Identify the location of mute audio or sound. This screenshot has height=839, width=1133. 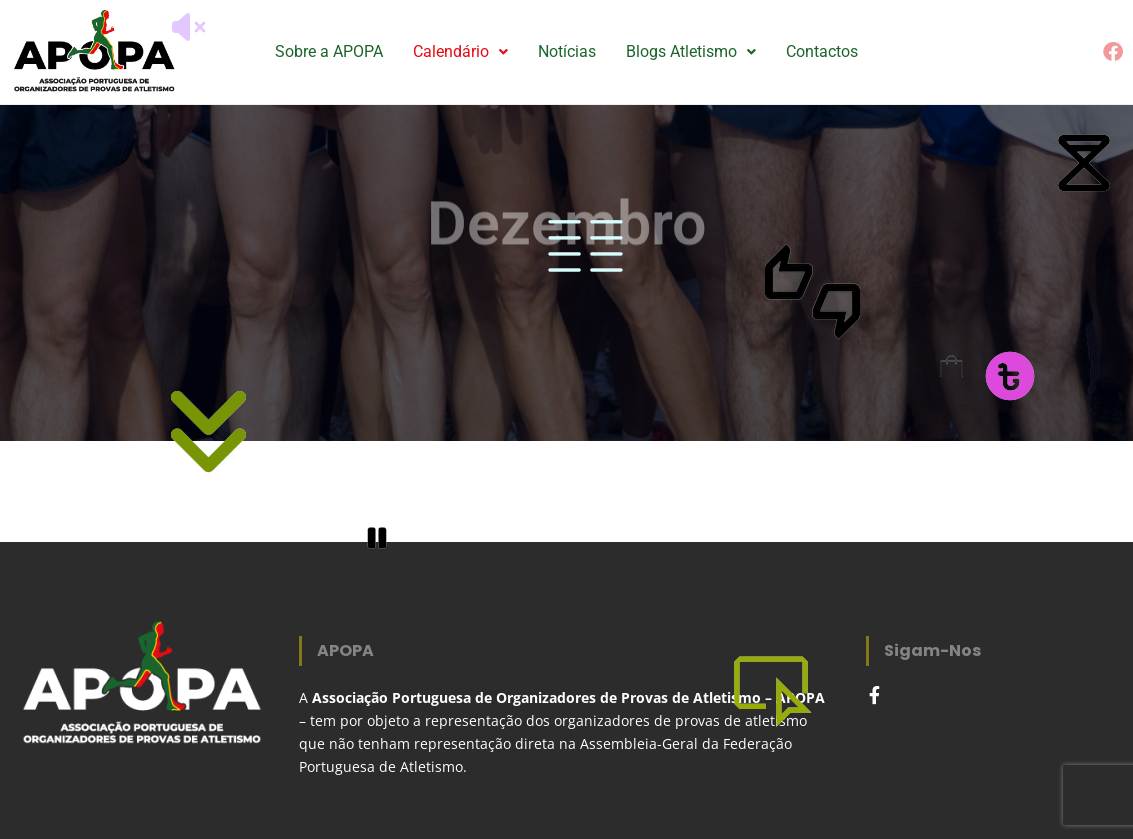
(190, 27).